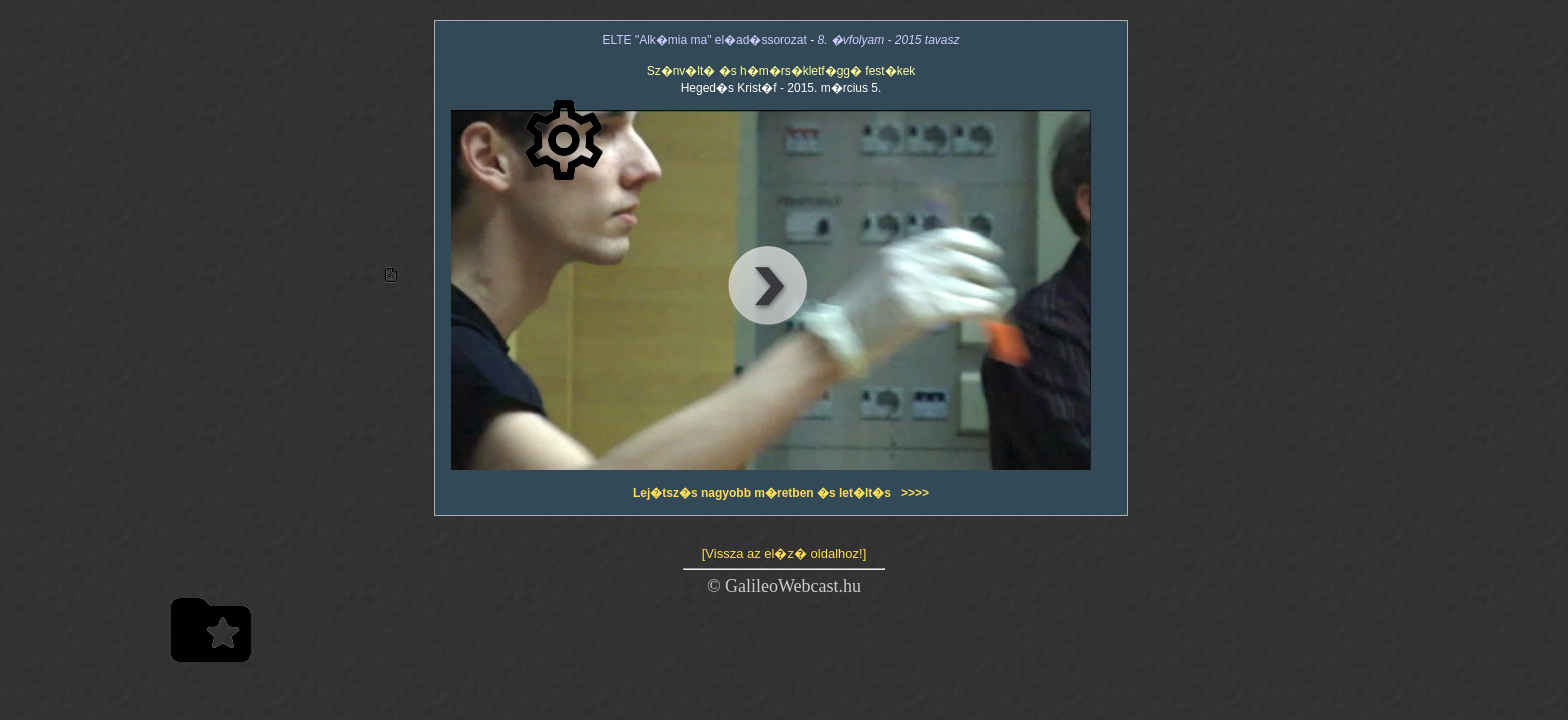 This screenshot has height=720, width=1568. Describe the element at coordinates (391, 275) in the screenshot. I see `view or manage RSS feed file` at that location.